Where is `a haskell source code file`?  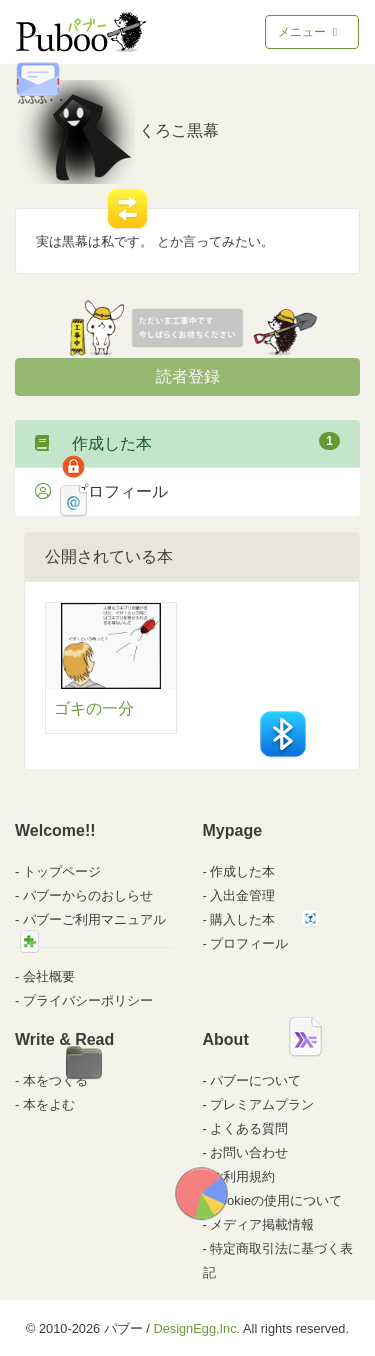 a haskell source code file is located at coordinates (305, 1036).